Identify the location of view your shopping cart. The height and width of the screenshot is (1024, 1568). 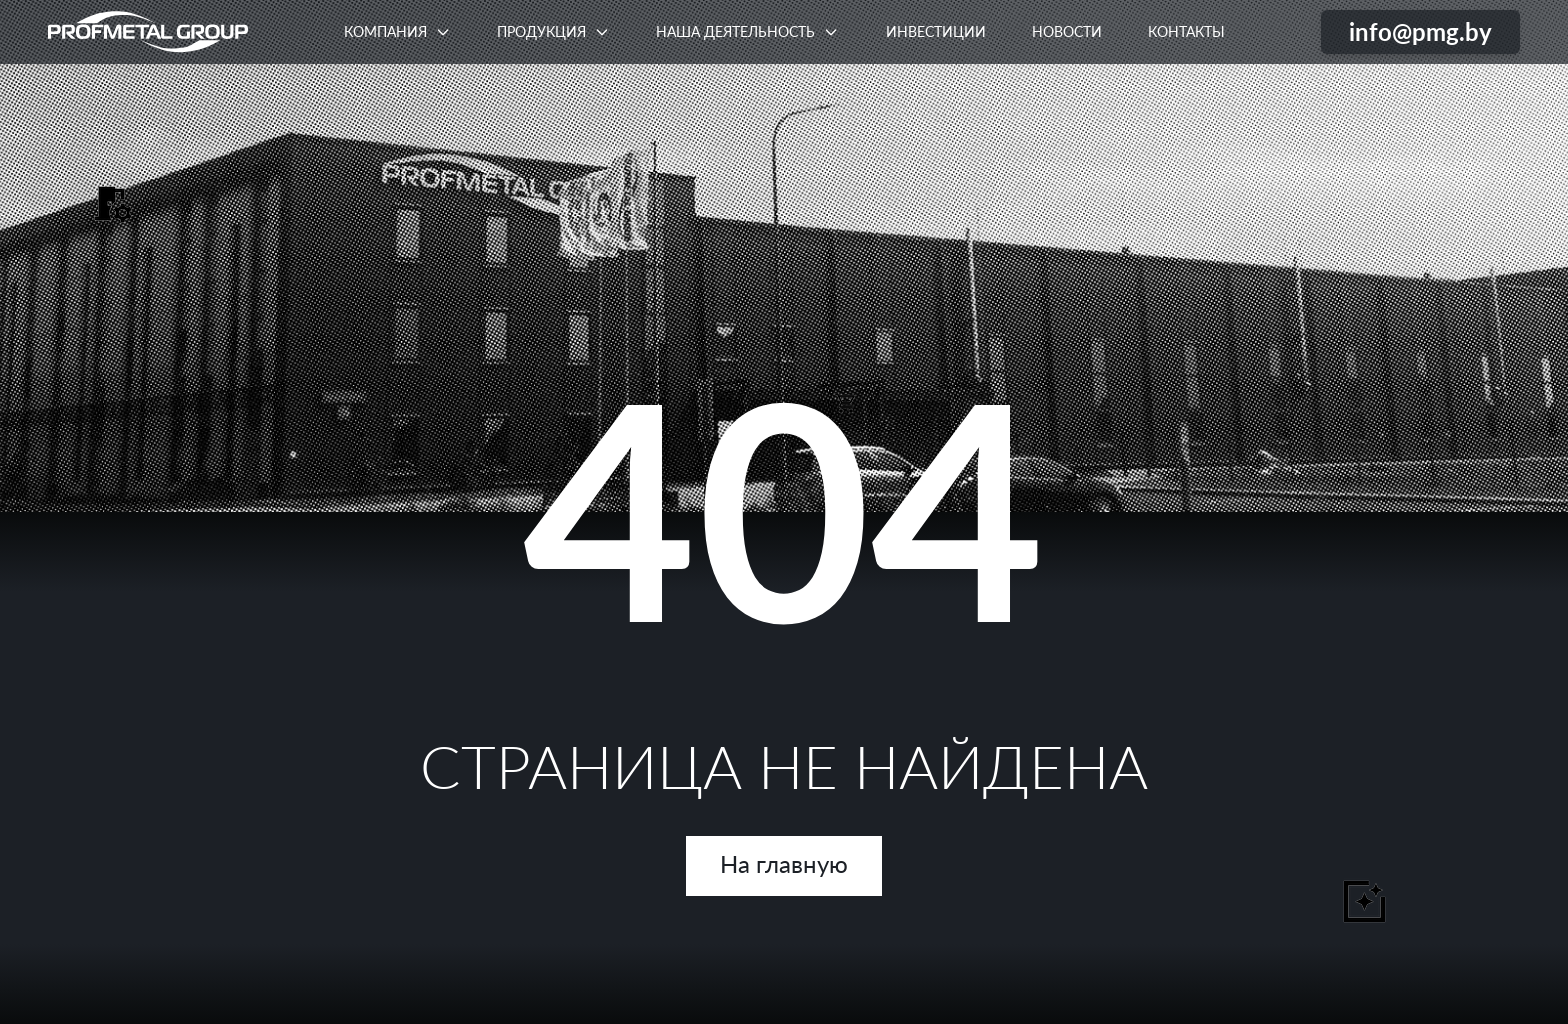
(846, 403).